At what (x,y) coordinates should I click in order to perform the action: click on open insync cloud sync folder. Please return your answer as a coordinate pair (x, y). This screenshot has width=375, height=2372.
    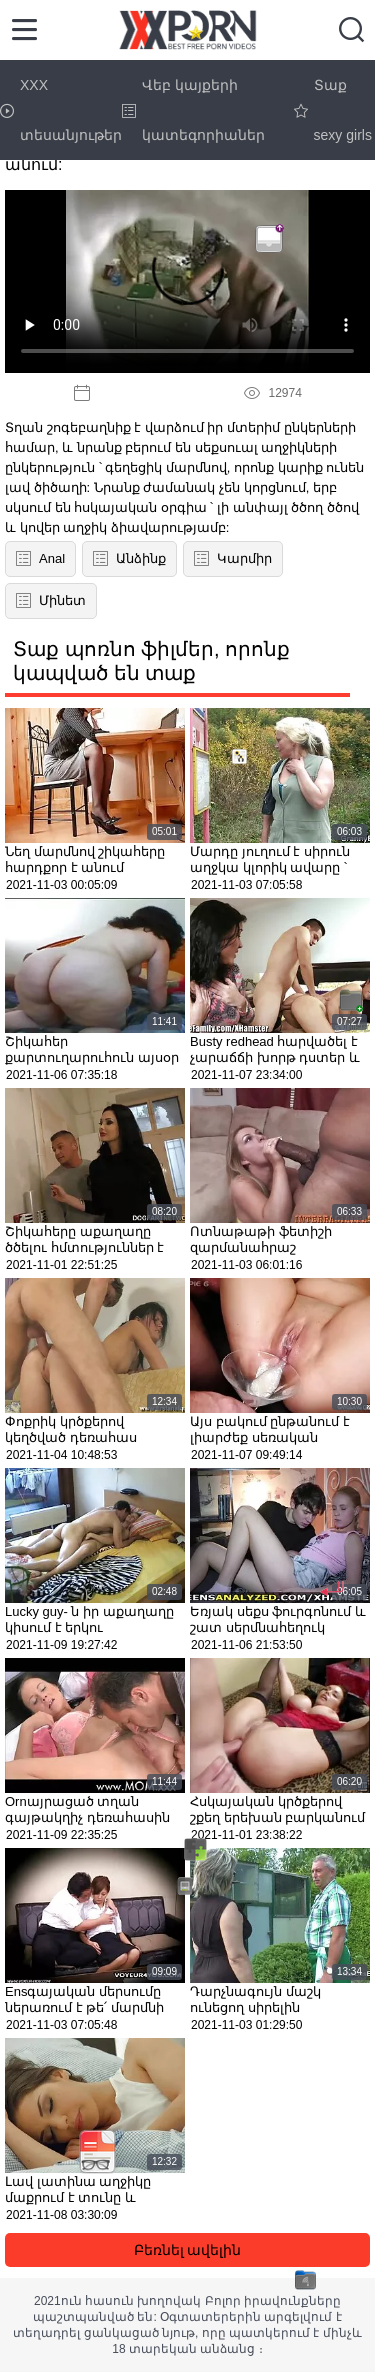
    Looking at the image, I should click on (305, 2279).